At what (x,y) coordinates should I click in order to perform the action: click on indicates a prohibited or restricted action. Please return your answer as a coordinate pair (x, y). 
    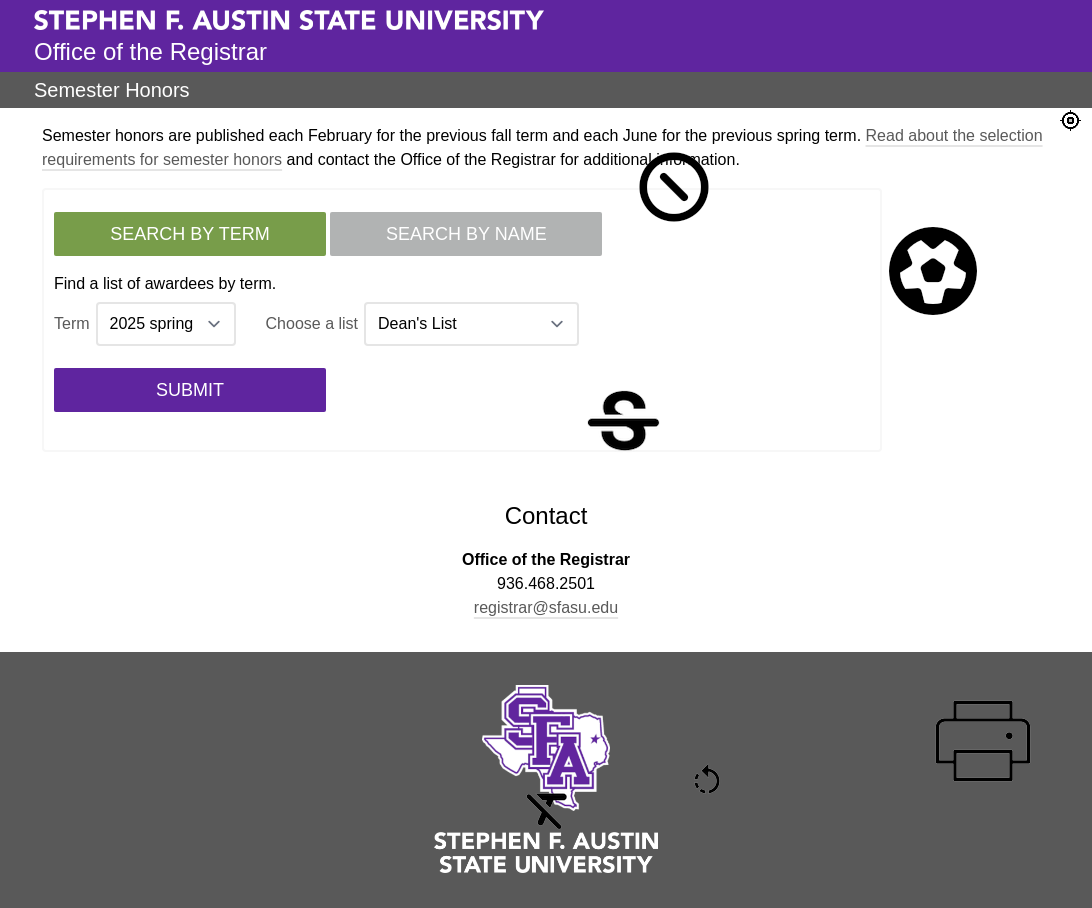
    Looking at the image, I should click on (674, 187).